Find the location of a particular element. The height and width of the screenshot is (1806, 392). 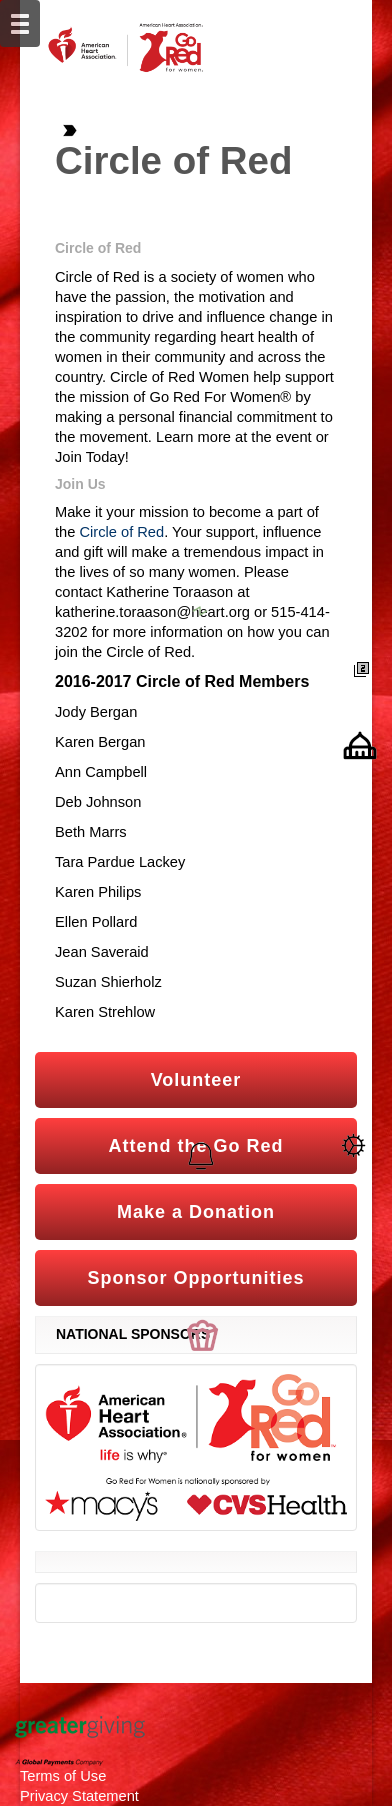

mark a message or item as important is located at coordinates (69, 130).